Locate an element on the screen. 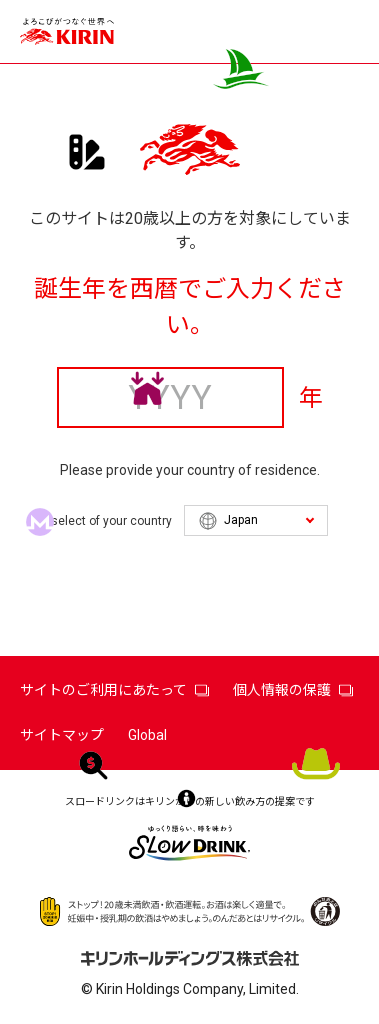 This screenshot has width=379, height=1024. open color palette or theme options is located at coordinates (87, 152).